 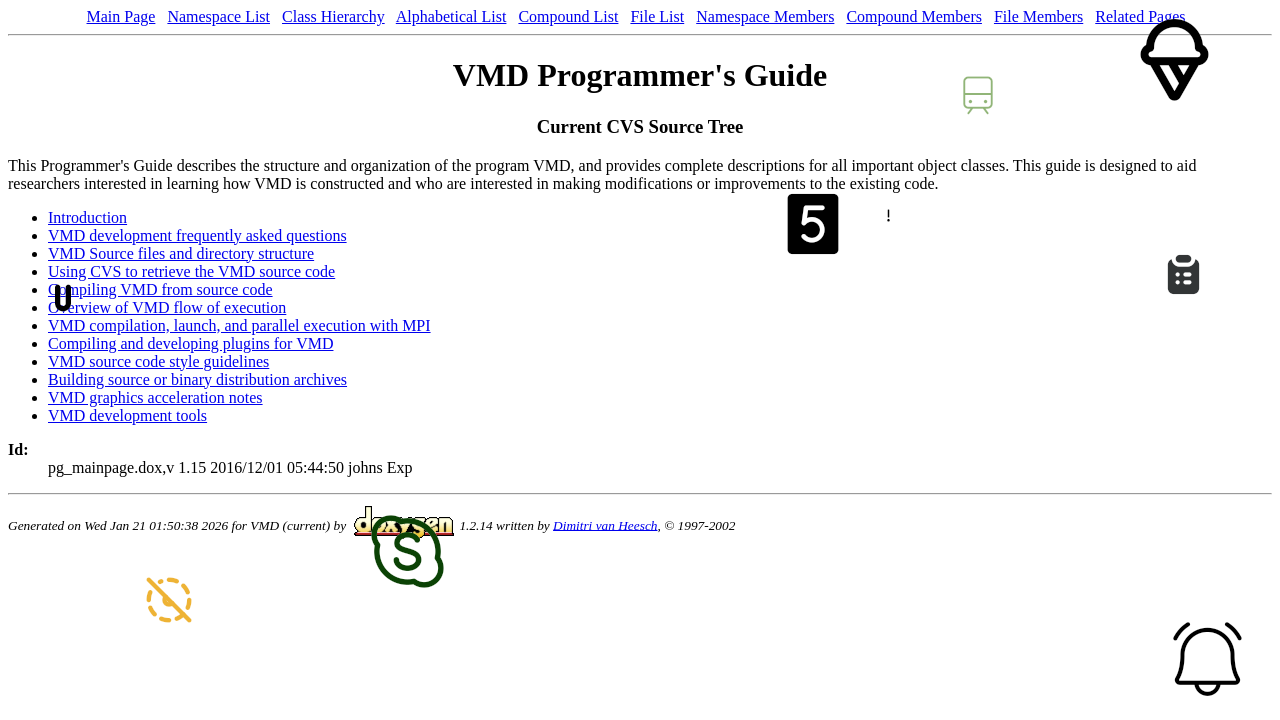 I want to click on disable tilt-shift effect, so click(x=169, y=600).